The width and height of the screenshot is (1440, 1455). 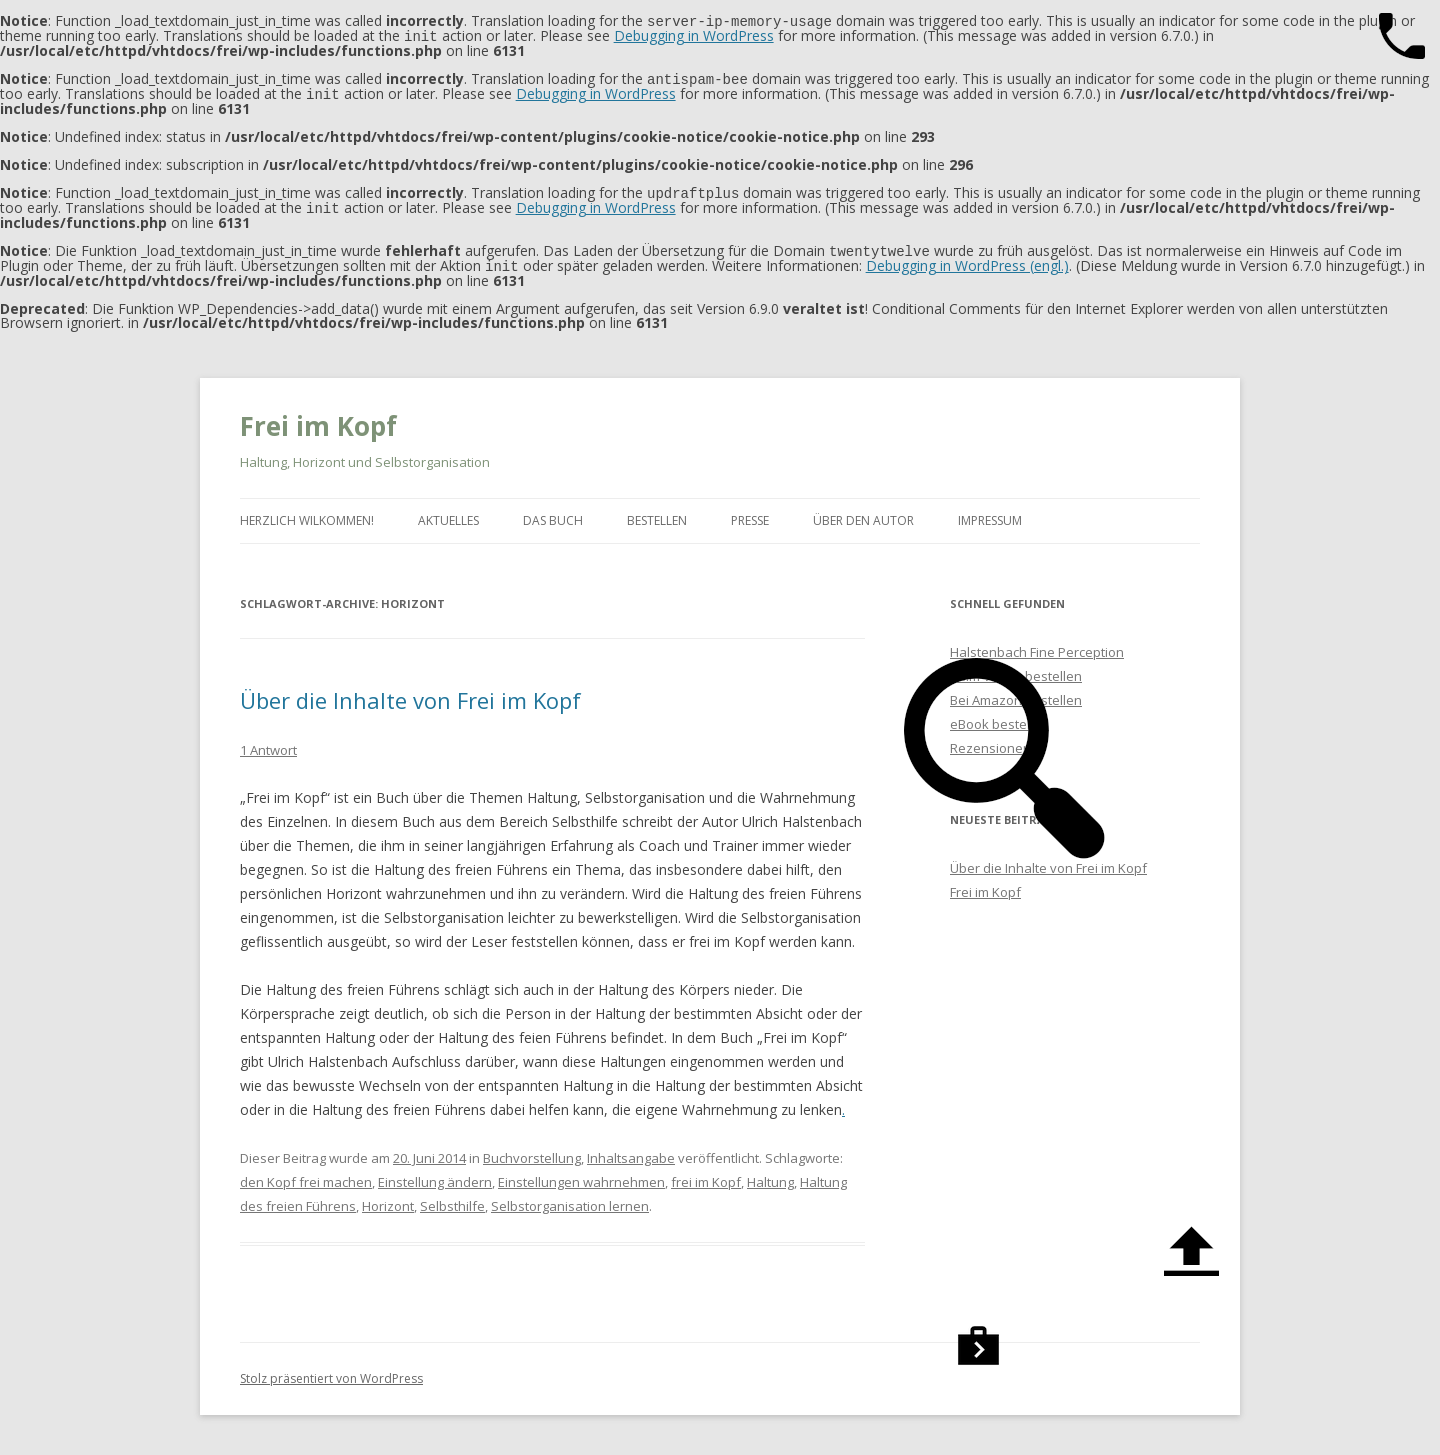 I want to click on upload a file or document, so click(x=1191, y=1248).